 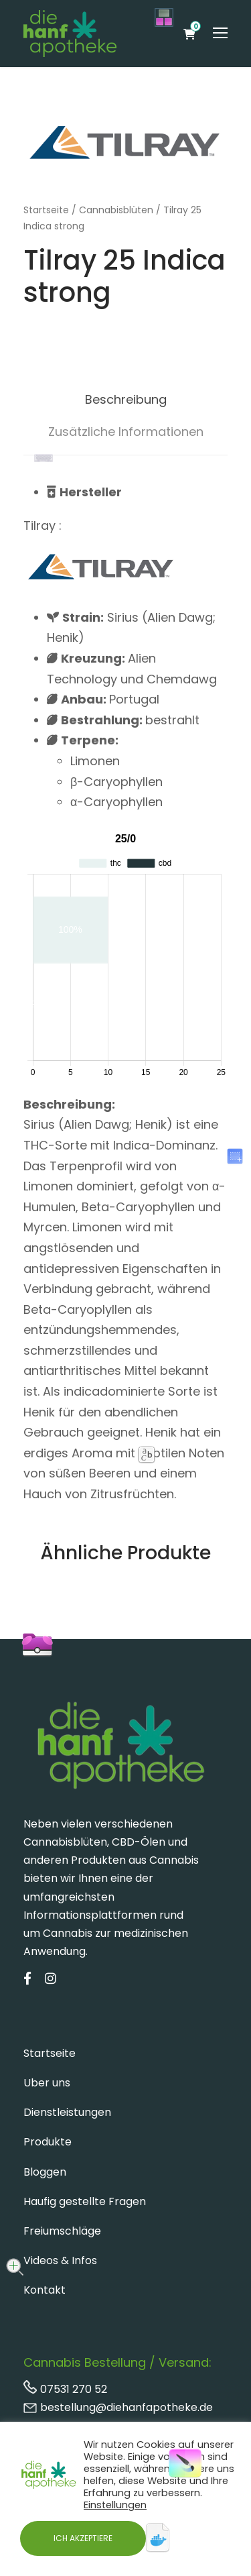 I want to click on select all items in the current view, so click(x=164, y=17).